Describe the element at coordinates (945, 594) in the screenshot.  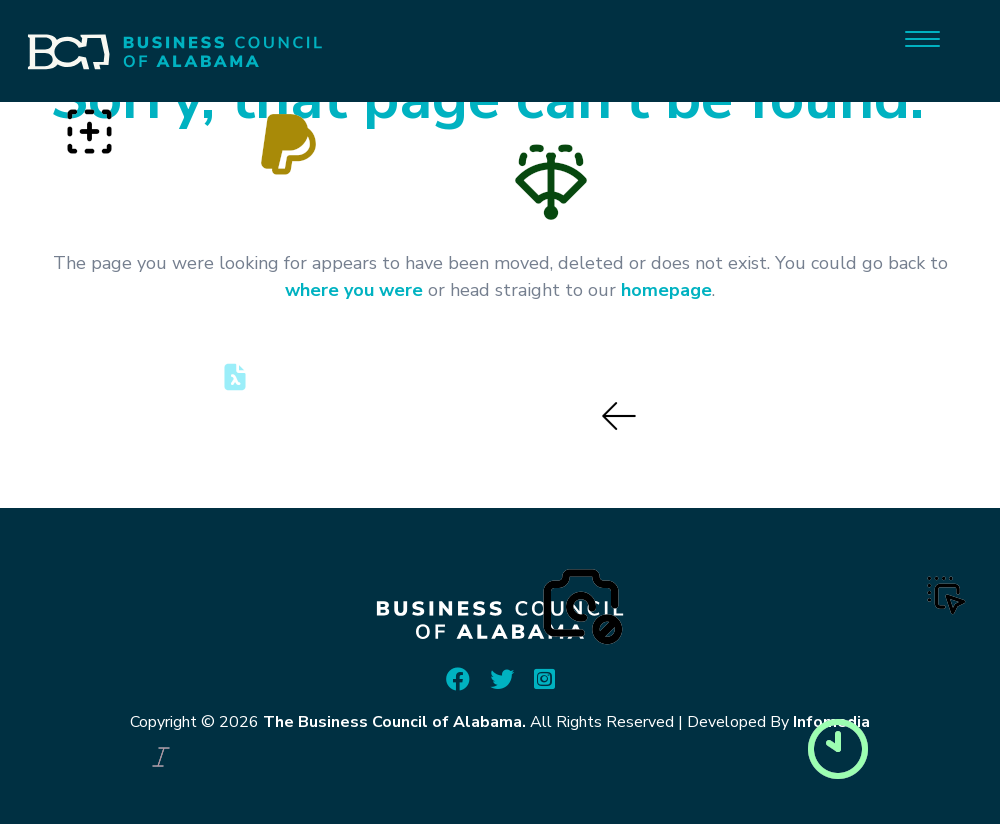
I see `drag and drop to reorder items` at that location.